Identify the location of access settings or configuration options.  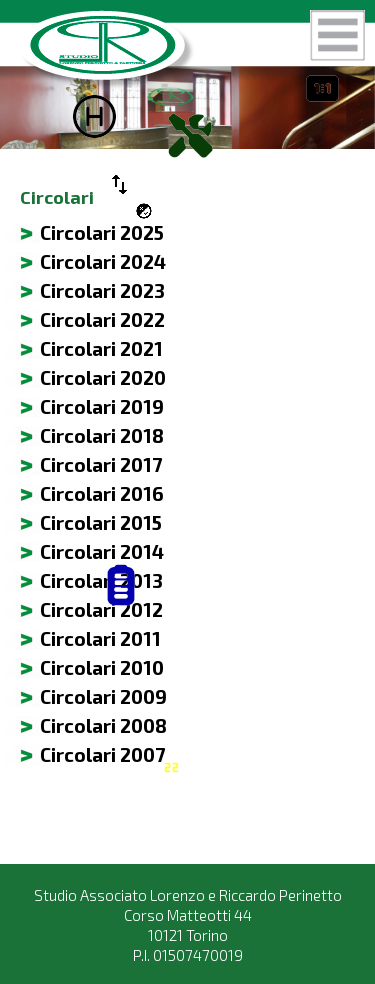
(190, 135).